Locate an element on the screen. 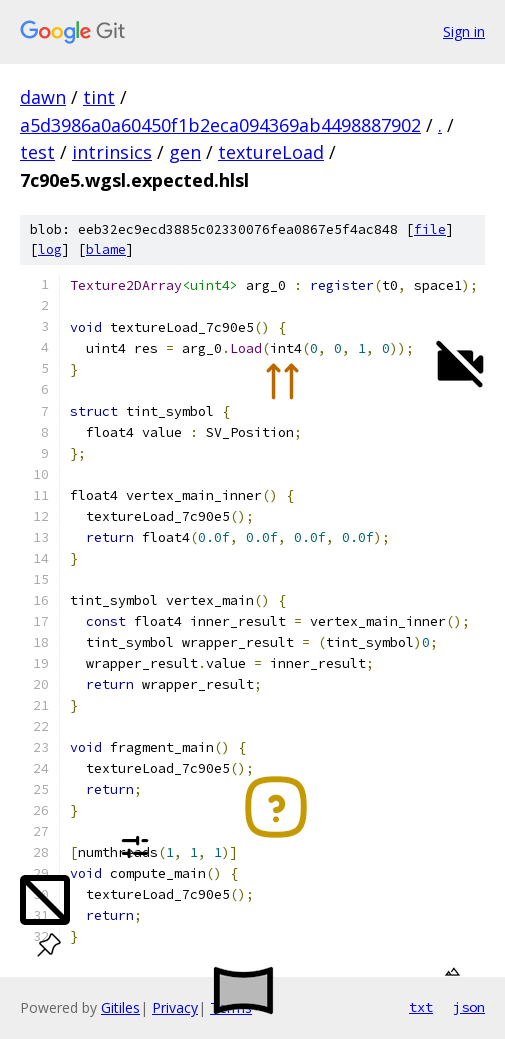 This screenshot has height=1039, width=505. switch to panorama photo mode is located at coordinates (243, 990).